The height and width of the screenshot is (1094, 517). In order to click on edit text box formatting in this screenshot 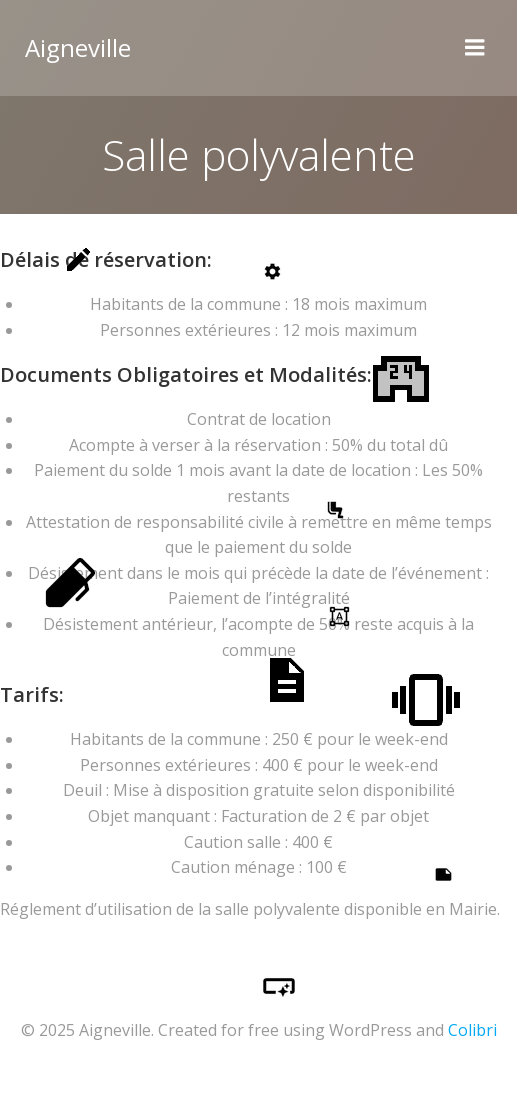, I will do `click(339, 616)`.